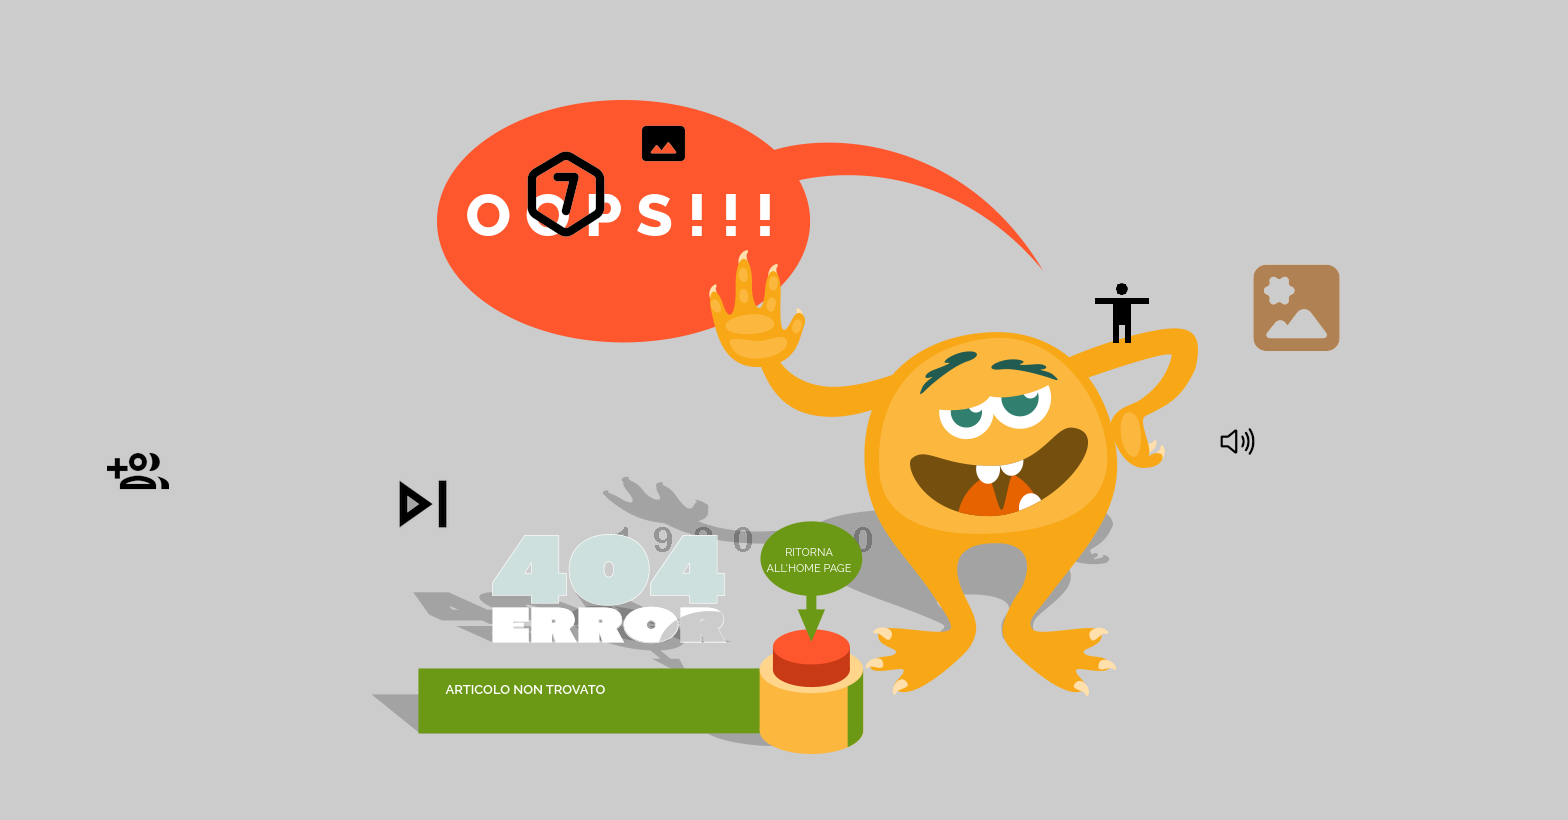 This screenshot has width=1568, height=820. I want to click on adjust or increase audio volume, so click(1237, 441).